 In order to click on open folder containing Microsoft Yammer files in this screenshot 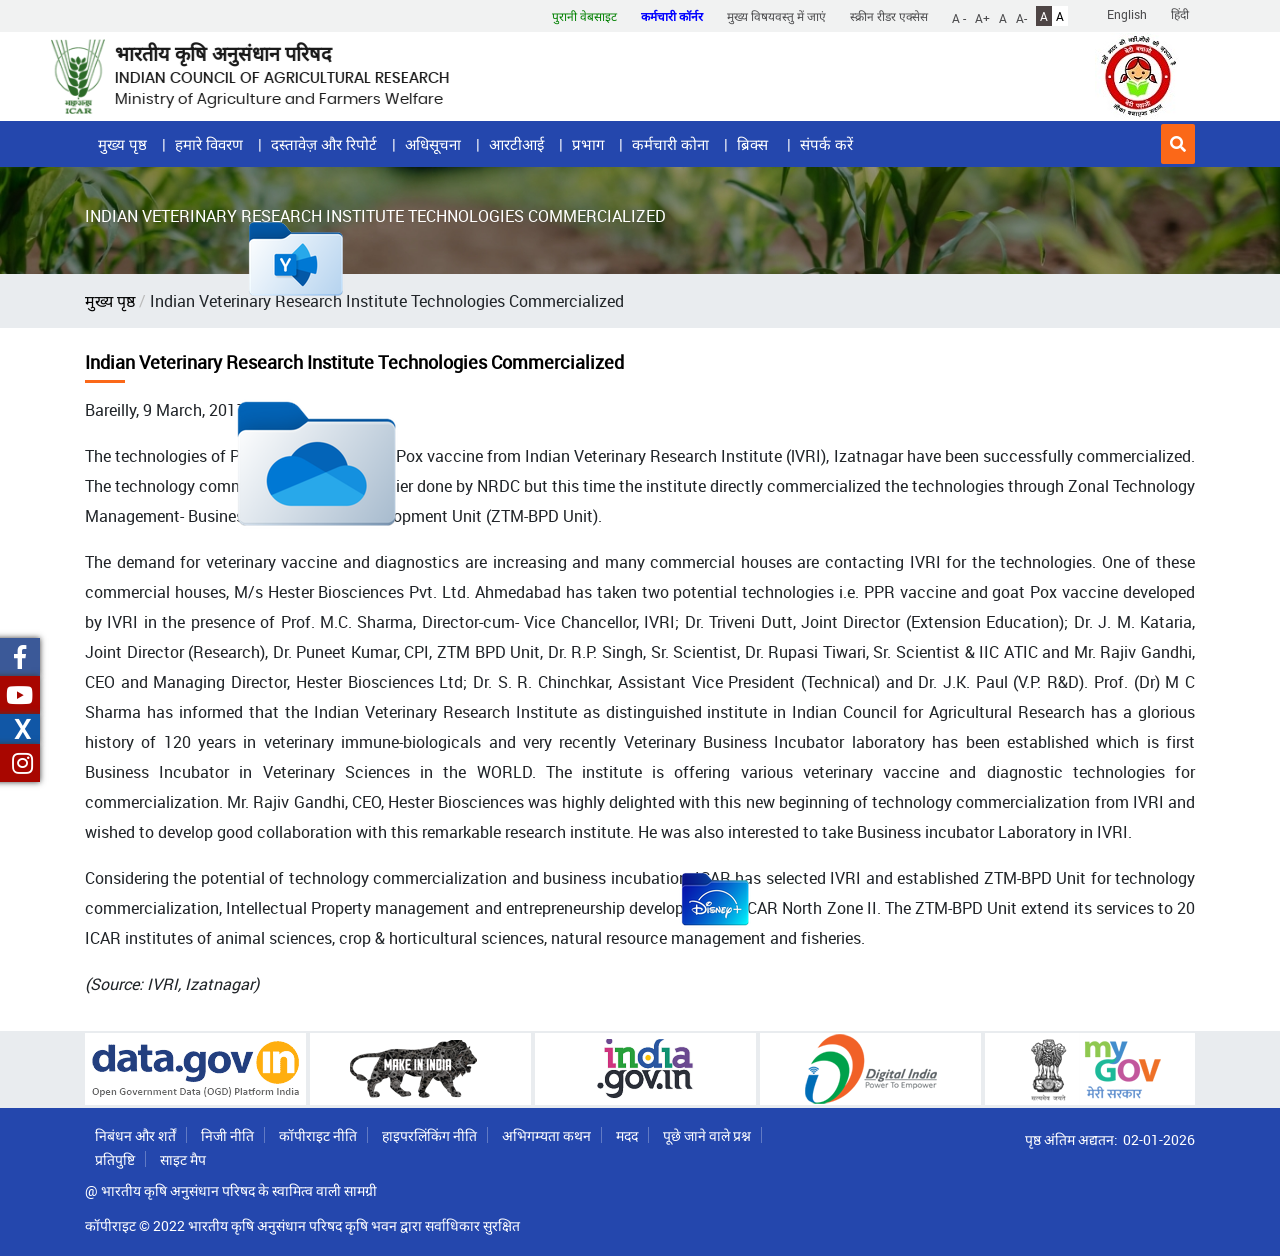, I will do `click(295, 261)`.